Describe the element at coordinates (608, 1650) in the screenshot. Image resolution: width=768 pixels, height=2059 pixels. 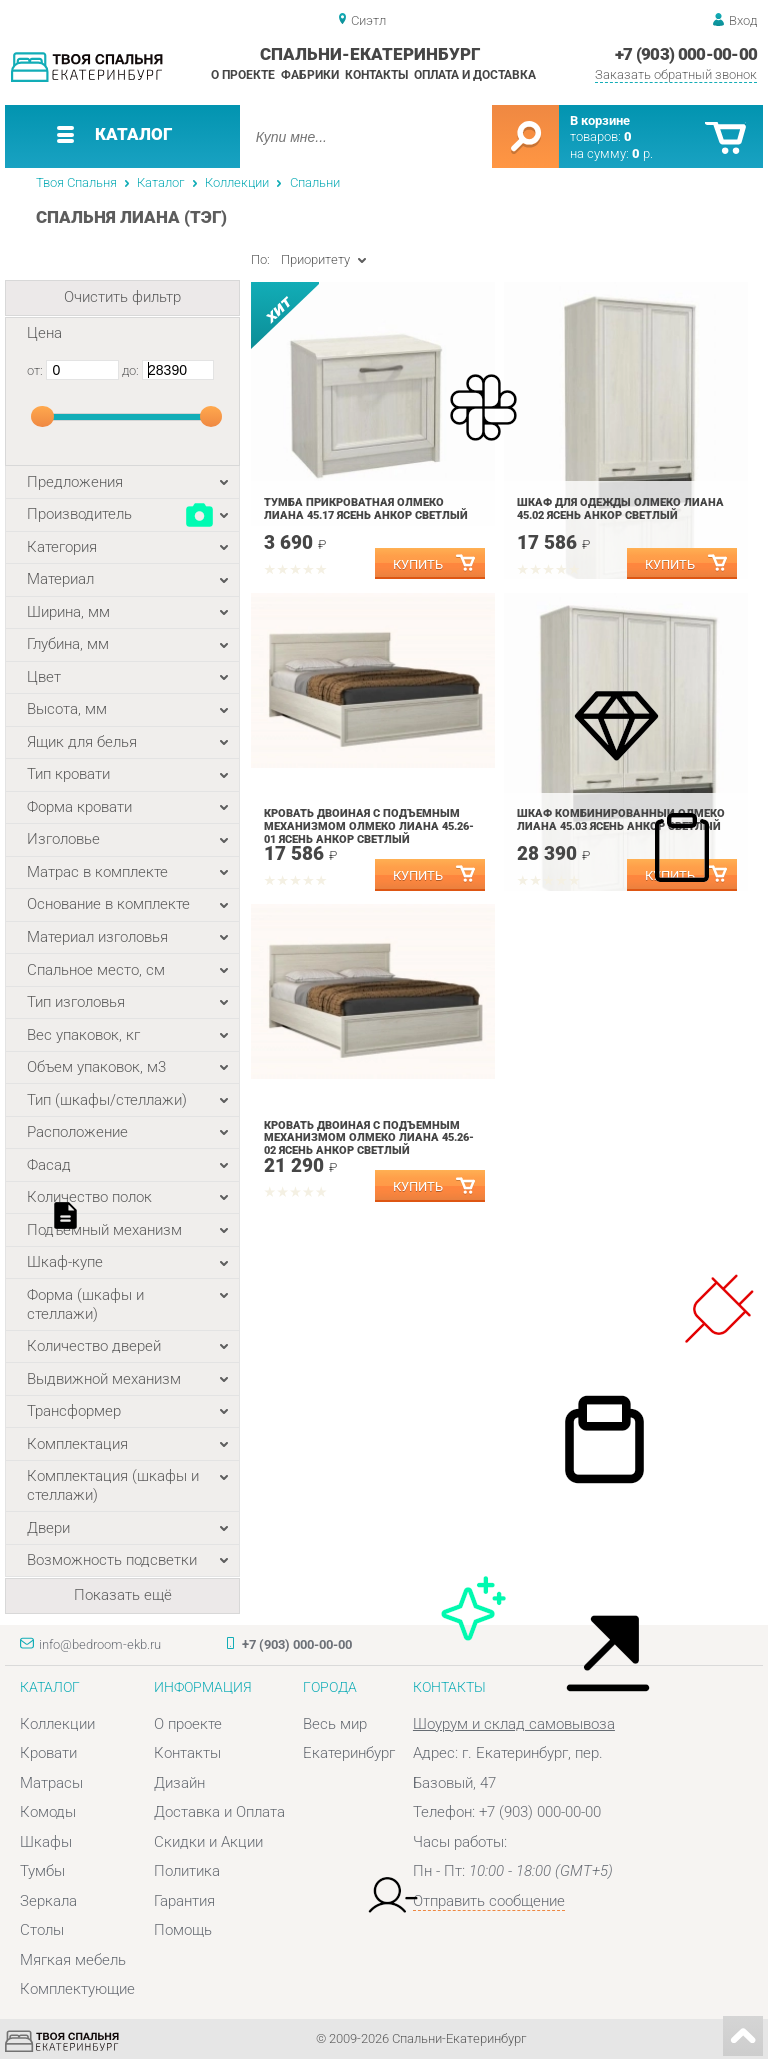
I see `open link in new window` at that location.